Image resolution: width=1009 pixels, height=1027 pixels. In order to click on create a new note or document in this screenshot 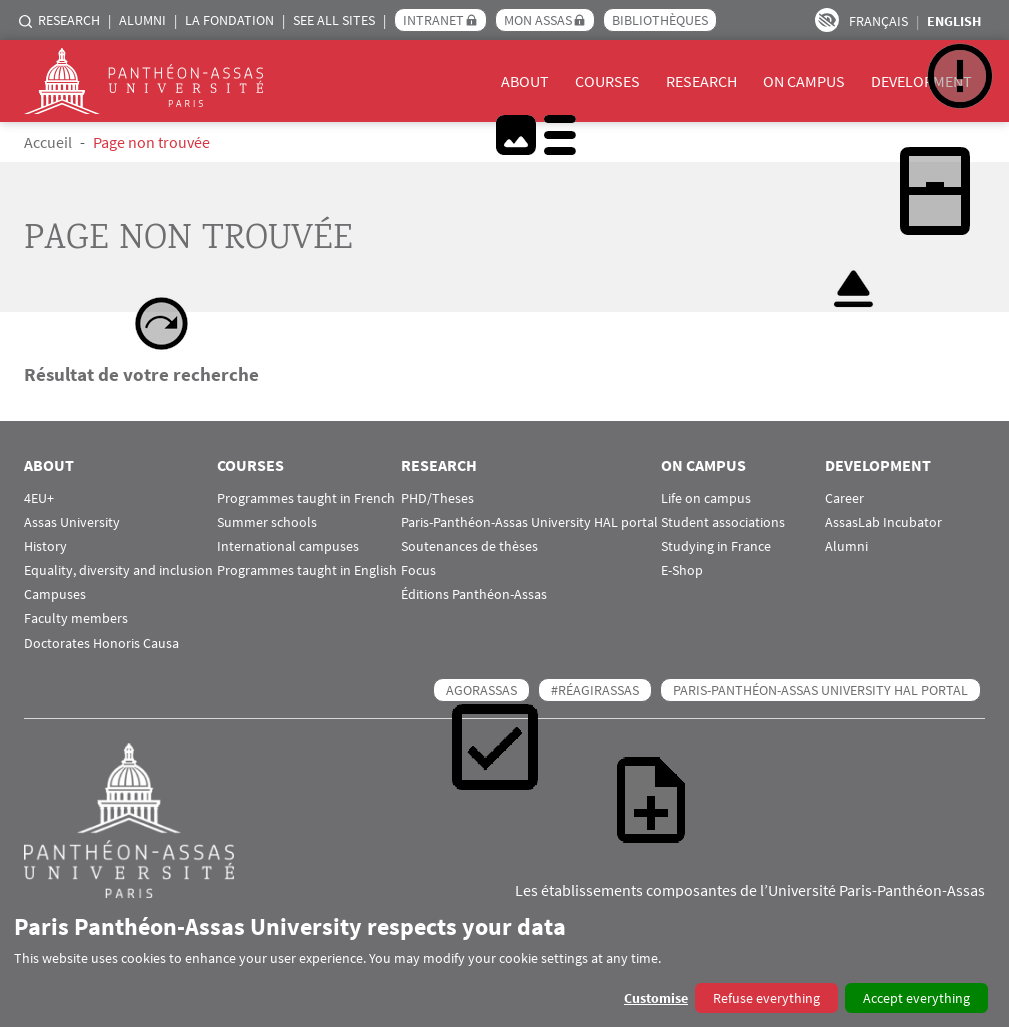, I will do `click(651, 800)`.